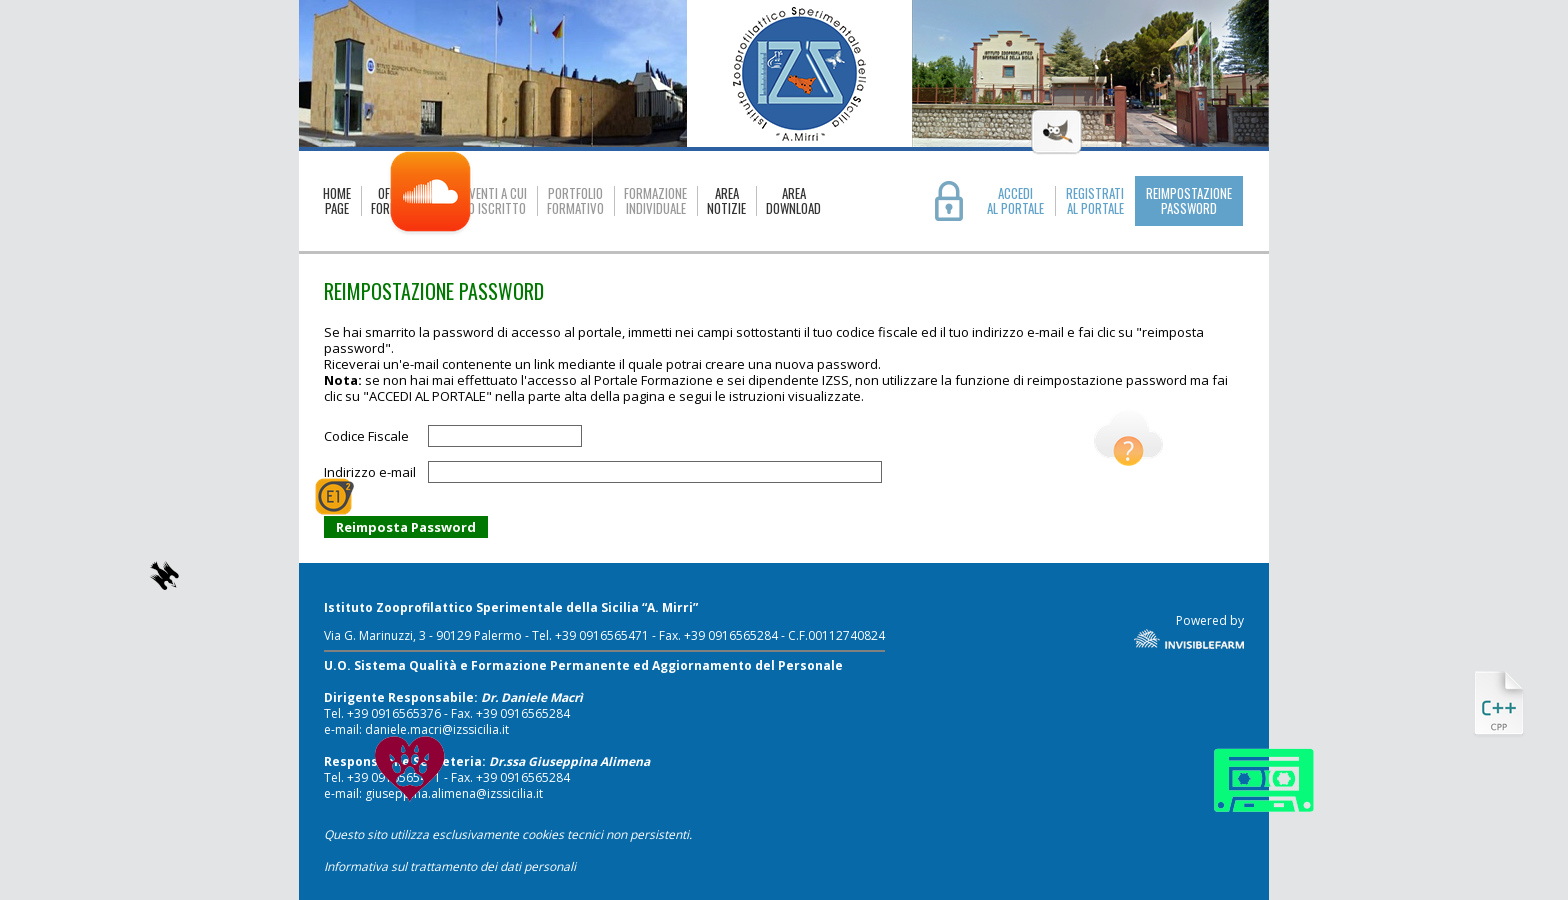 This screenshot has width=1568, height=900. Describe the element at coordinates (1499, 704) in the screenshot. I see `a C++ source code file` at that location.